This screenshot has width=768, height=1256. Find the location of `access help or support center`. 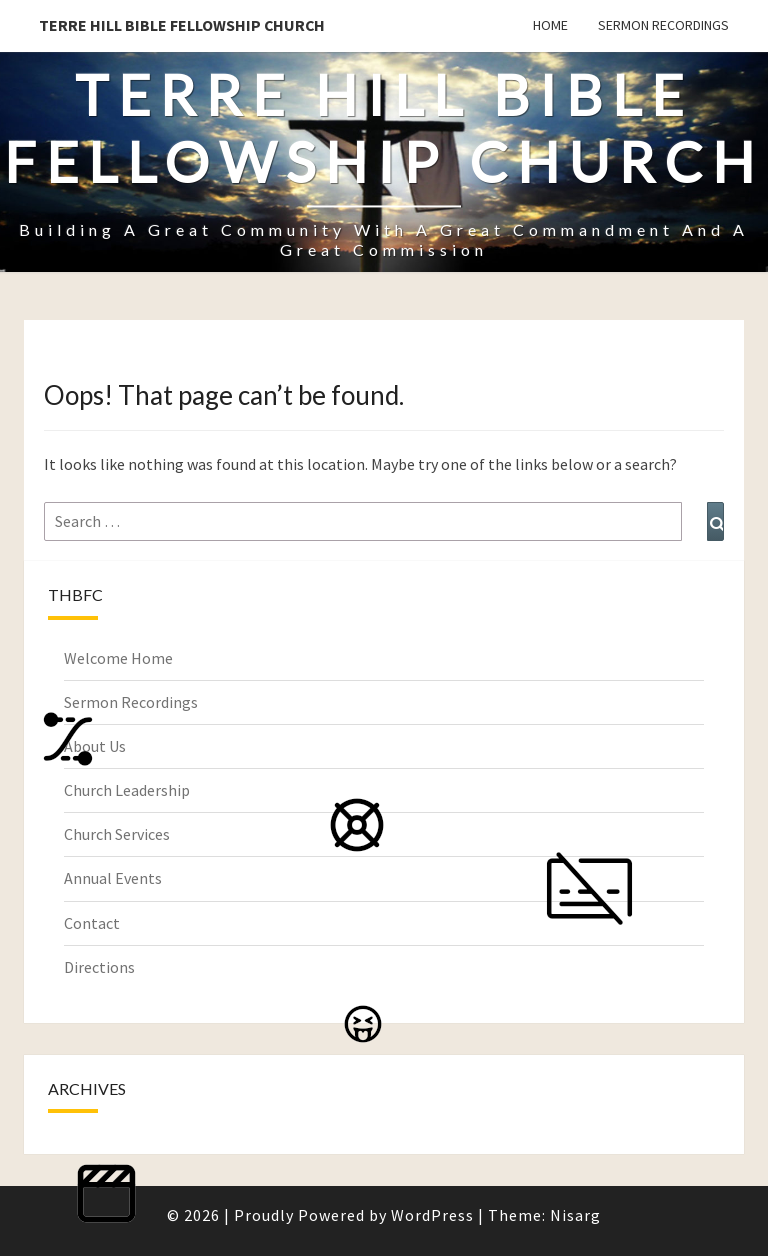

access help or support center is located at coordinates (357, 825).